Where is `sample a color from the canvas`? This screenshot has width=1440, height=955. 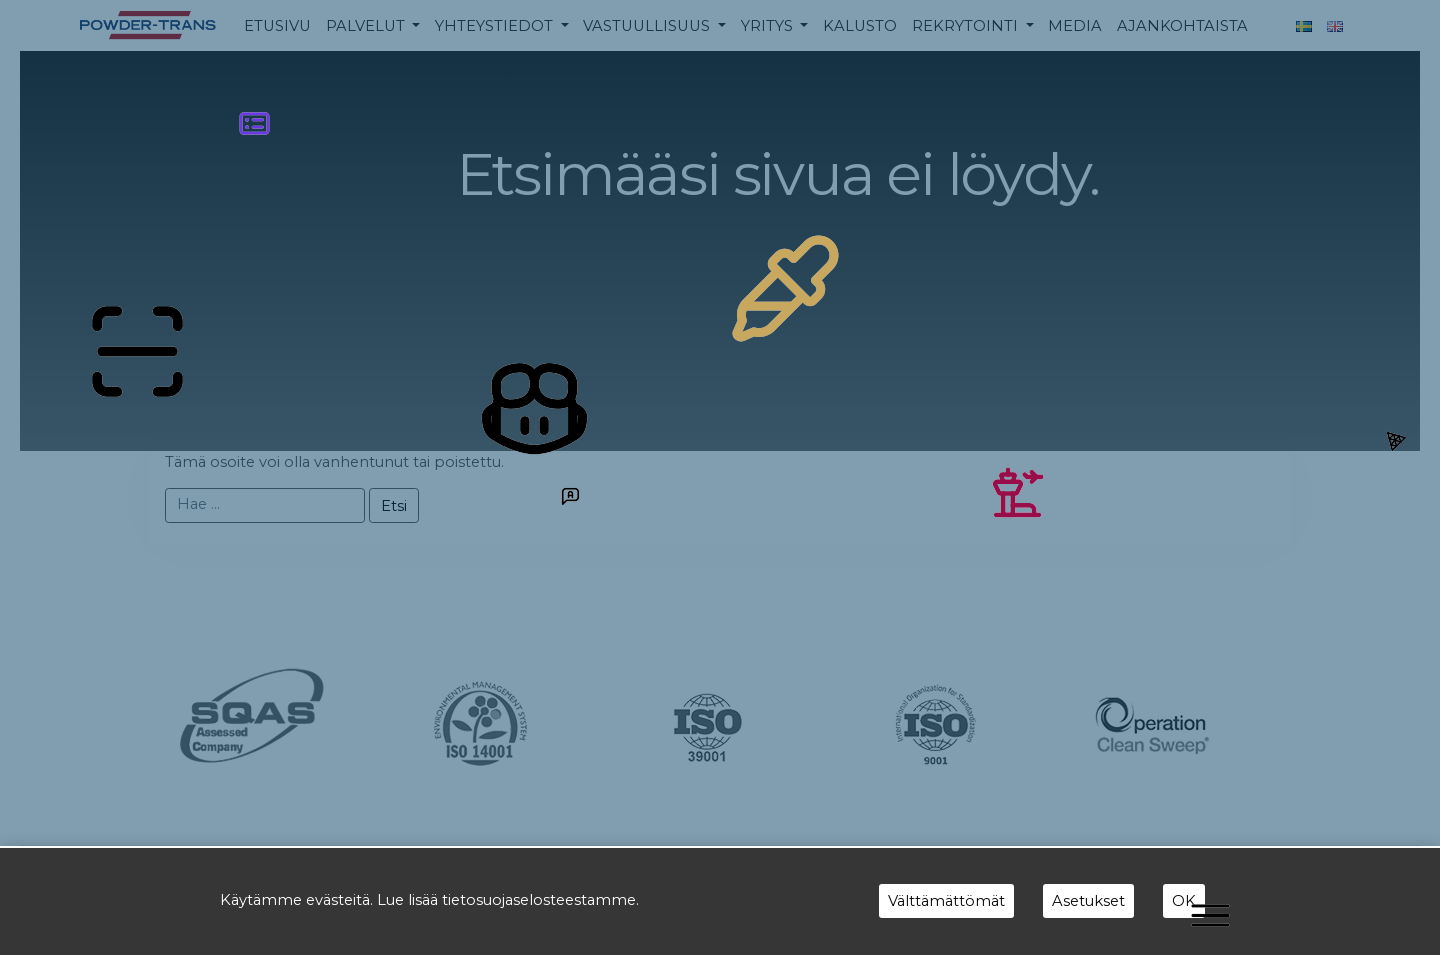
sample a color from the canvas is located at coordinates (785, 288).